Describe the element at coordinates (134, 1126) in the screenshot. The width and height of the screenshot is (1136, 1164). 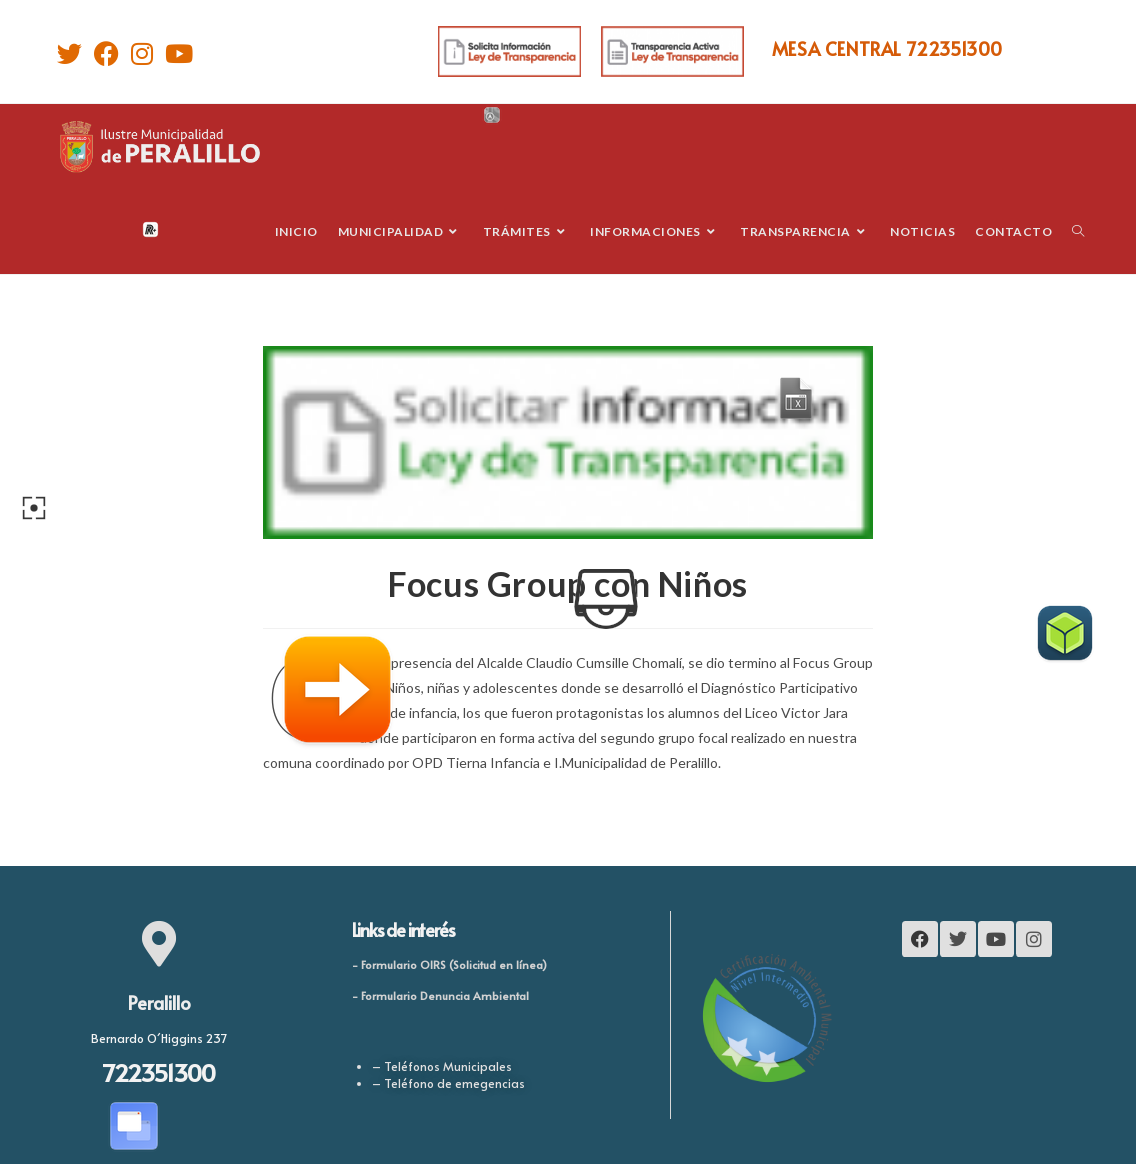
I see `manage startup applications and session settings` at that location.